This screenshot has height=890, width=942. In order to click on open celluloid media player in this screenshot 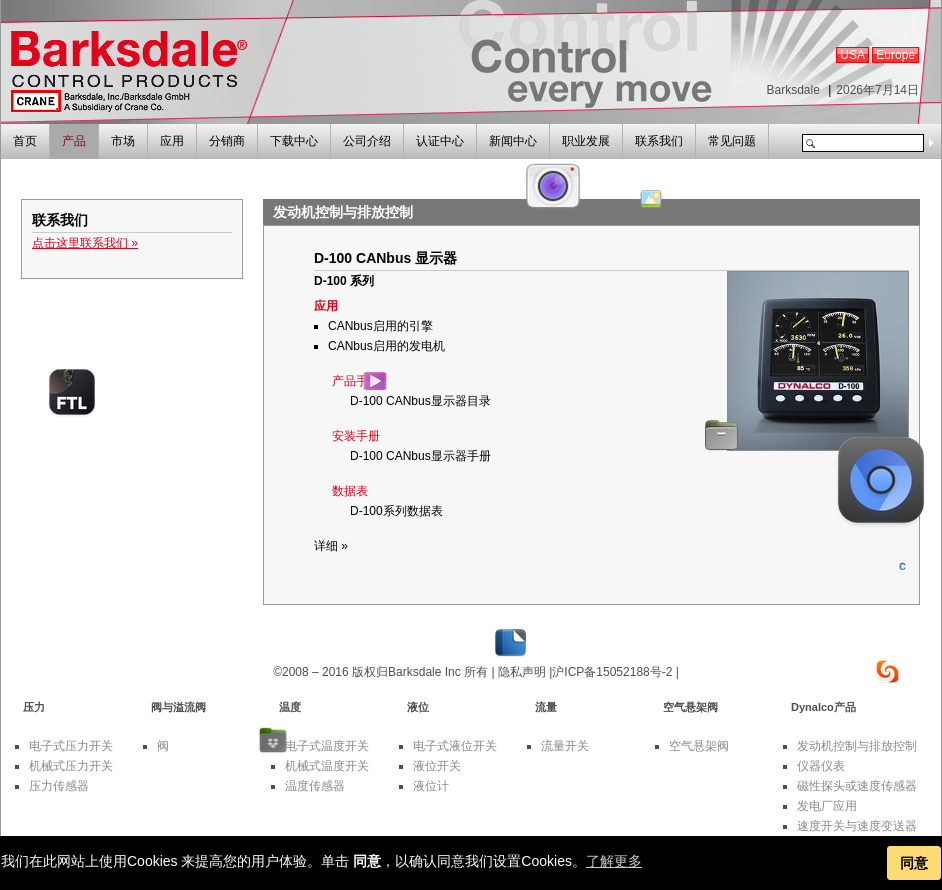, I will do `click(375, 381)`.